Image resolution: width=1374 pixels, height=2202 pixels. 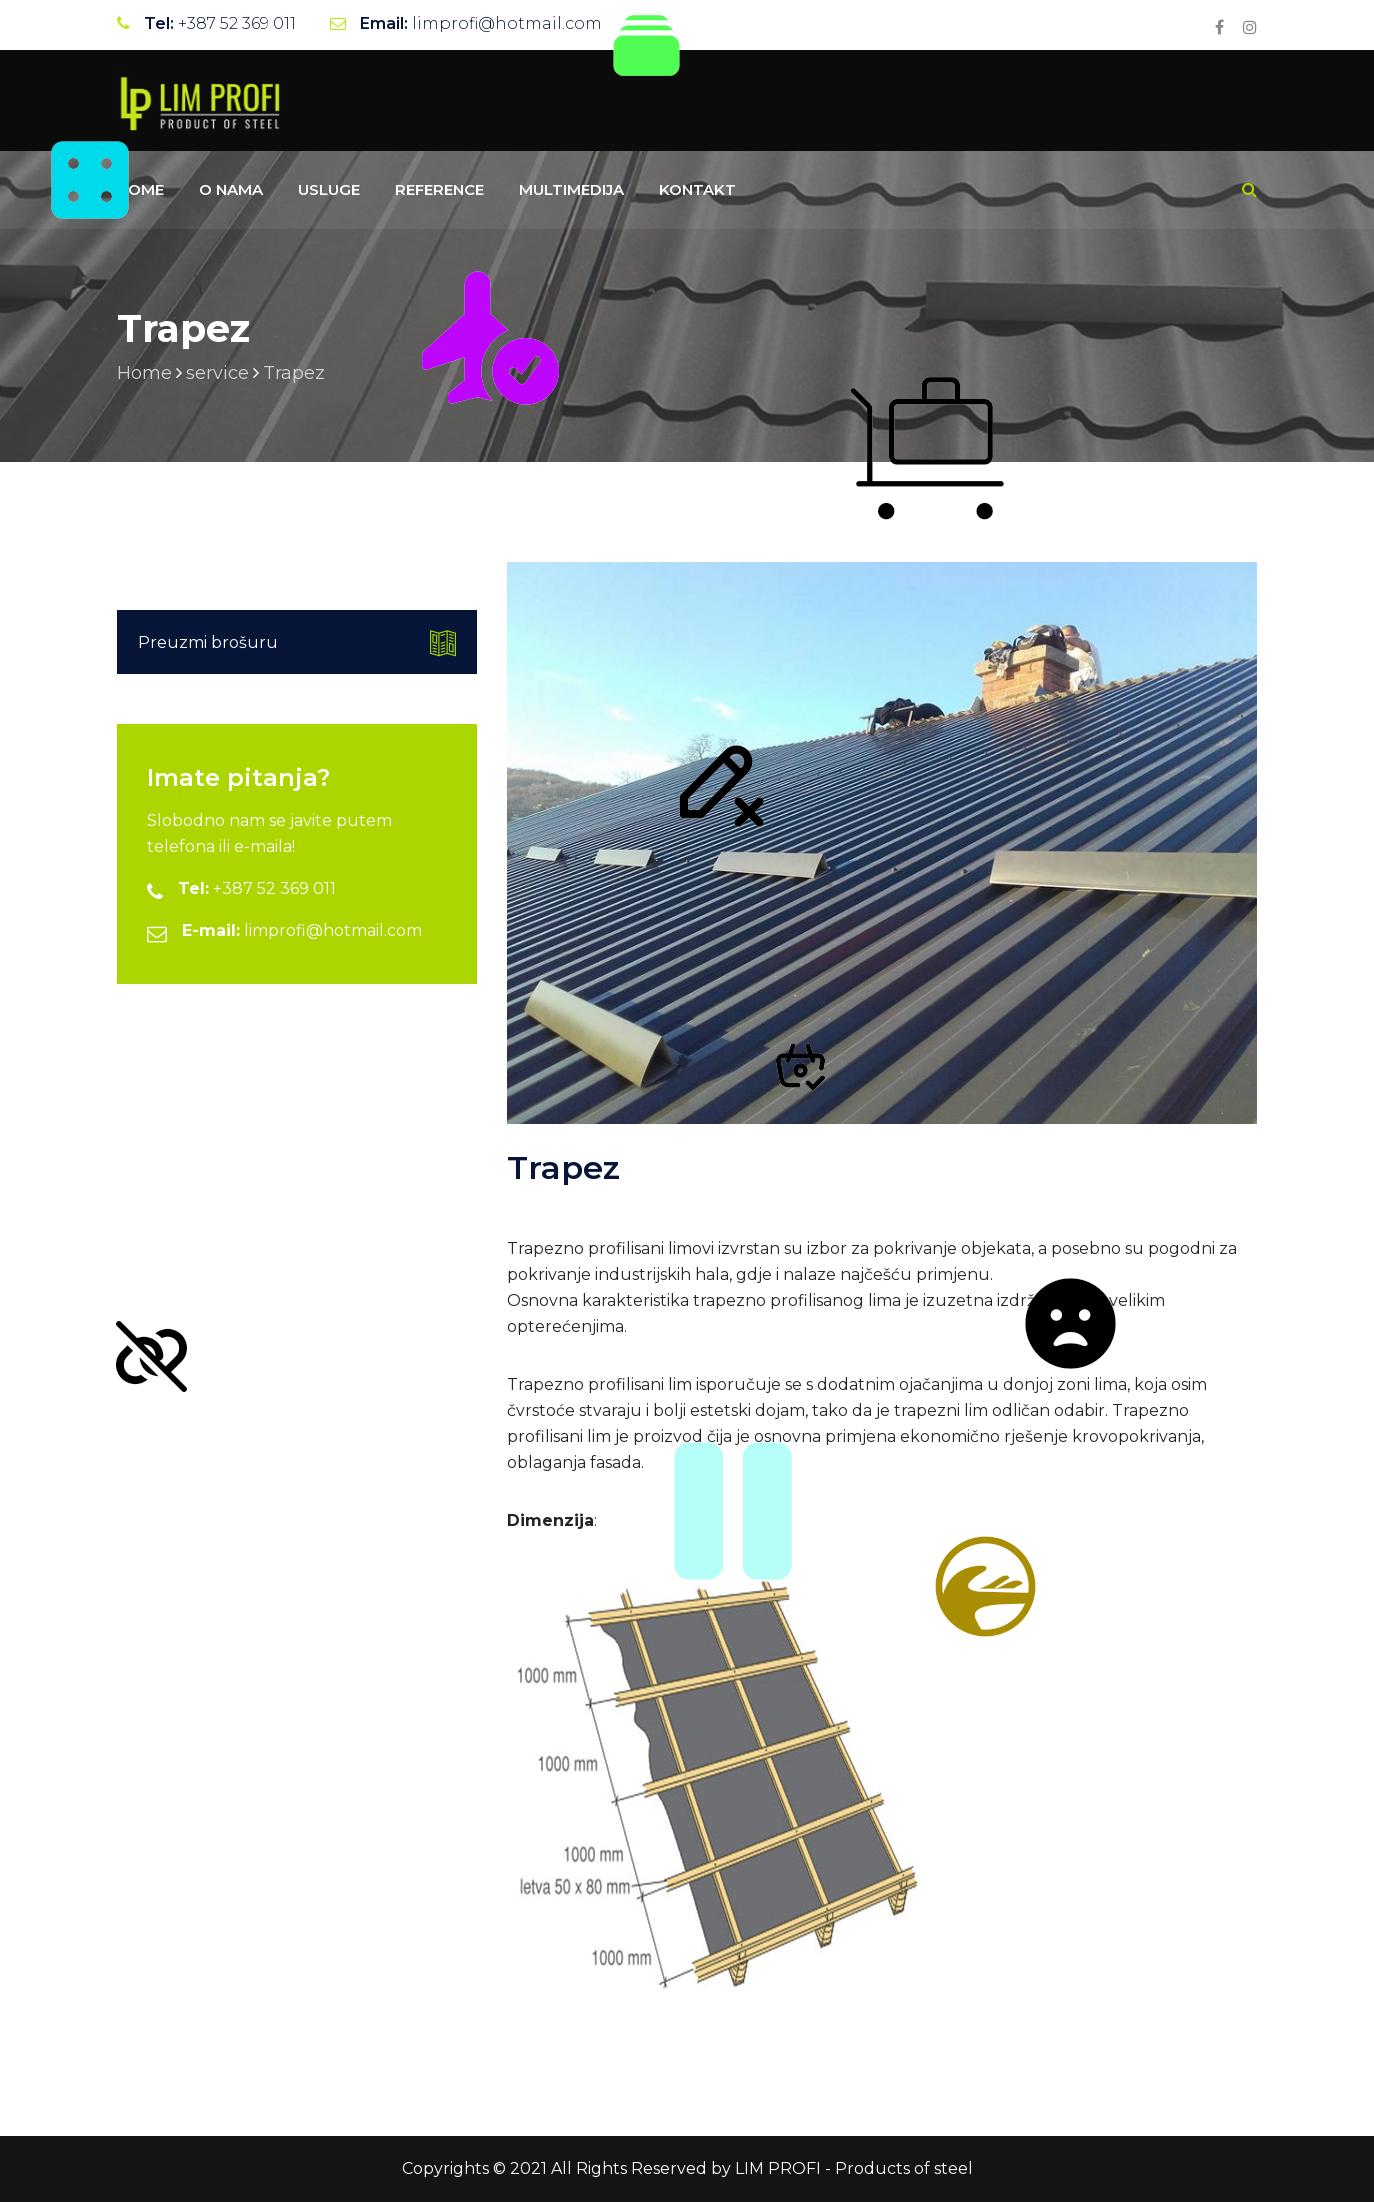 I want to click on view stacked items or layers, so click(x=646, y=45).